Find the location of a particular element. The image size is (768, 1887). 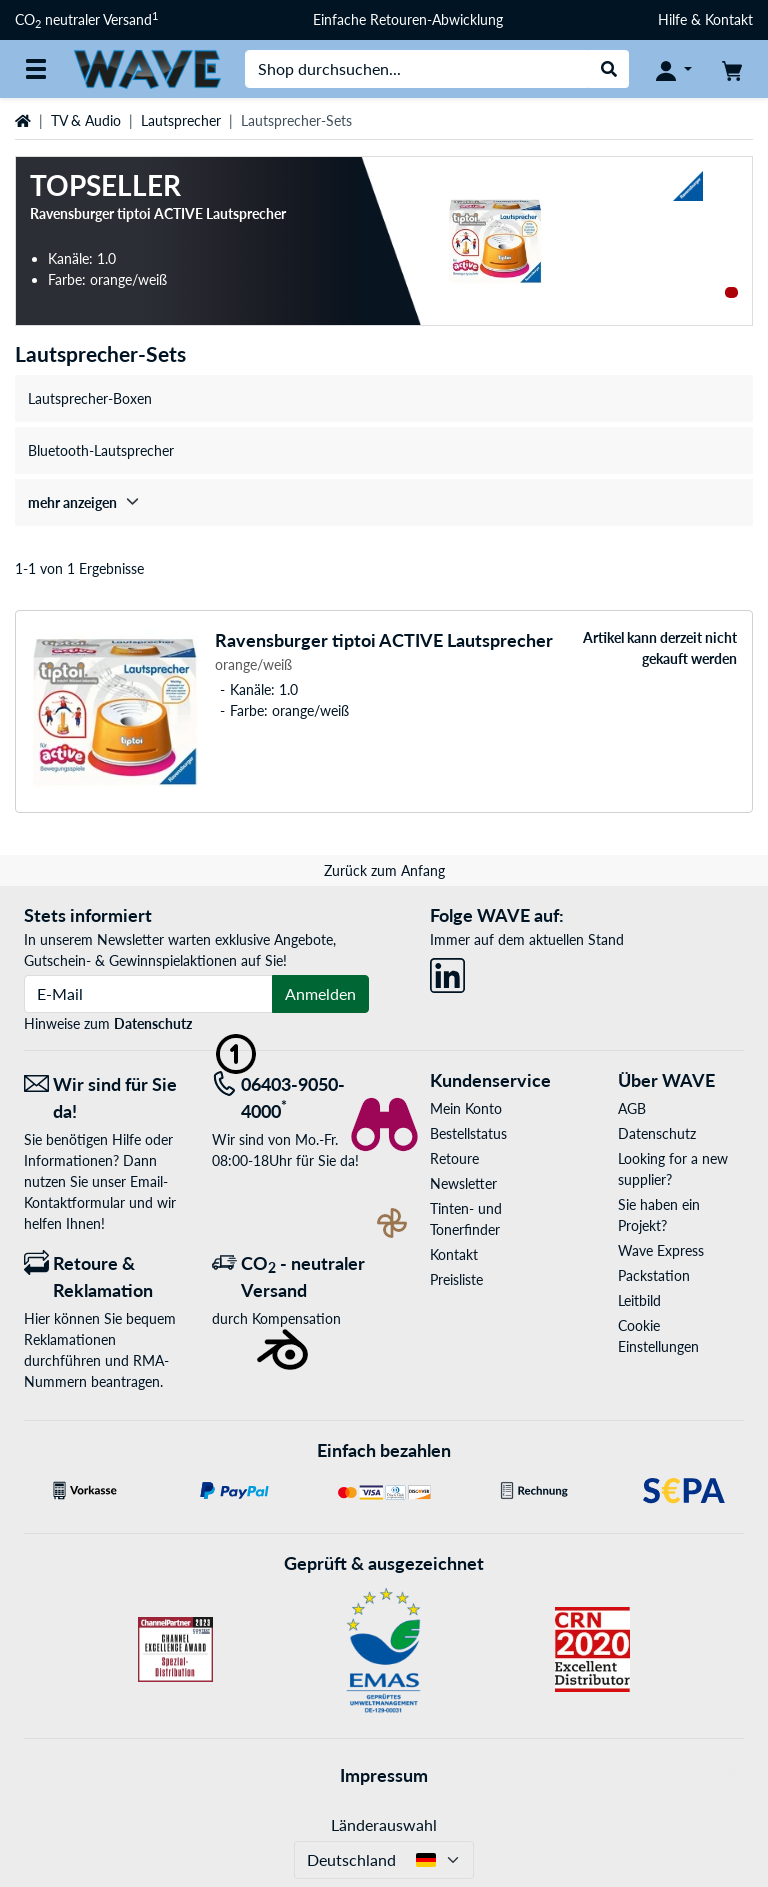

open blender 3d modeling software is located at coordinates (282, 1349).